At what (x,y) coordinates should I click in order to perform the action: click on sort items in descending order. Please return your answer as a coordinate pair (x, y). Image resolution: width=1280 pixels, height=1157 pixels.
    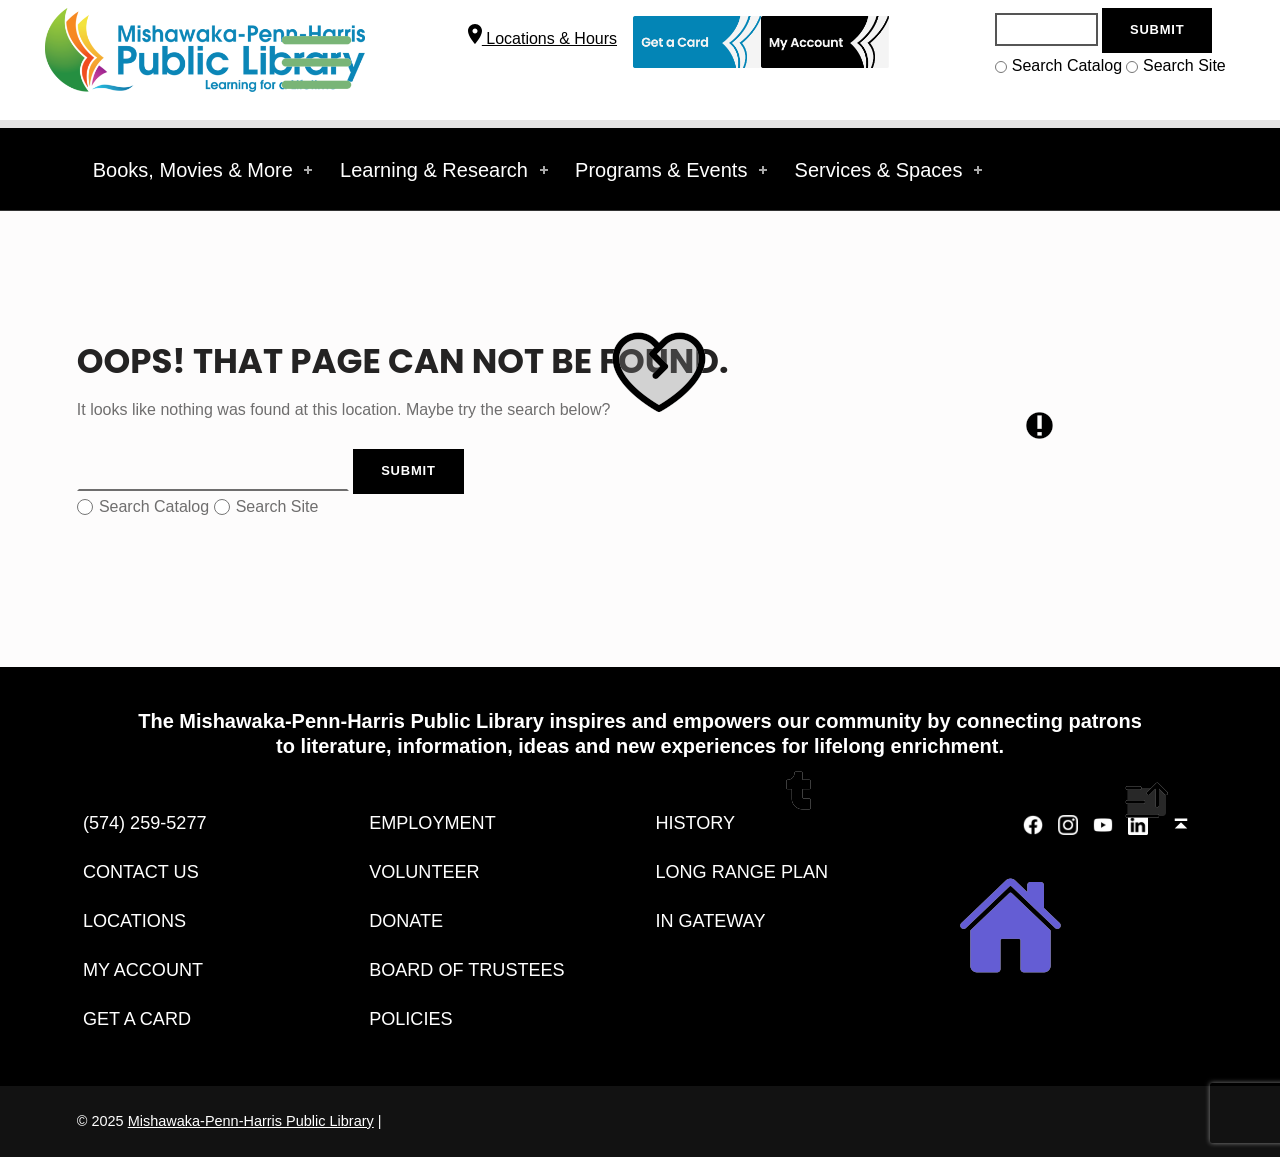
    Looking at the image, I should click on (1145, 802).